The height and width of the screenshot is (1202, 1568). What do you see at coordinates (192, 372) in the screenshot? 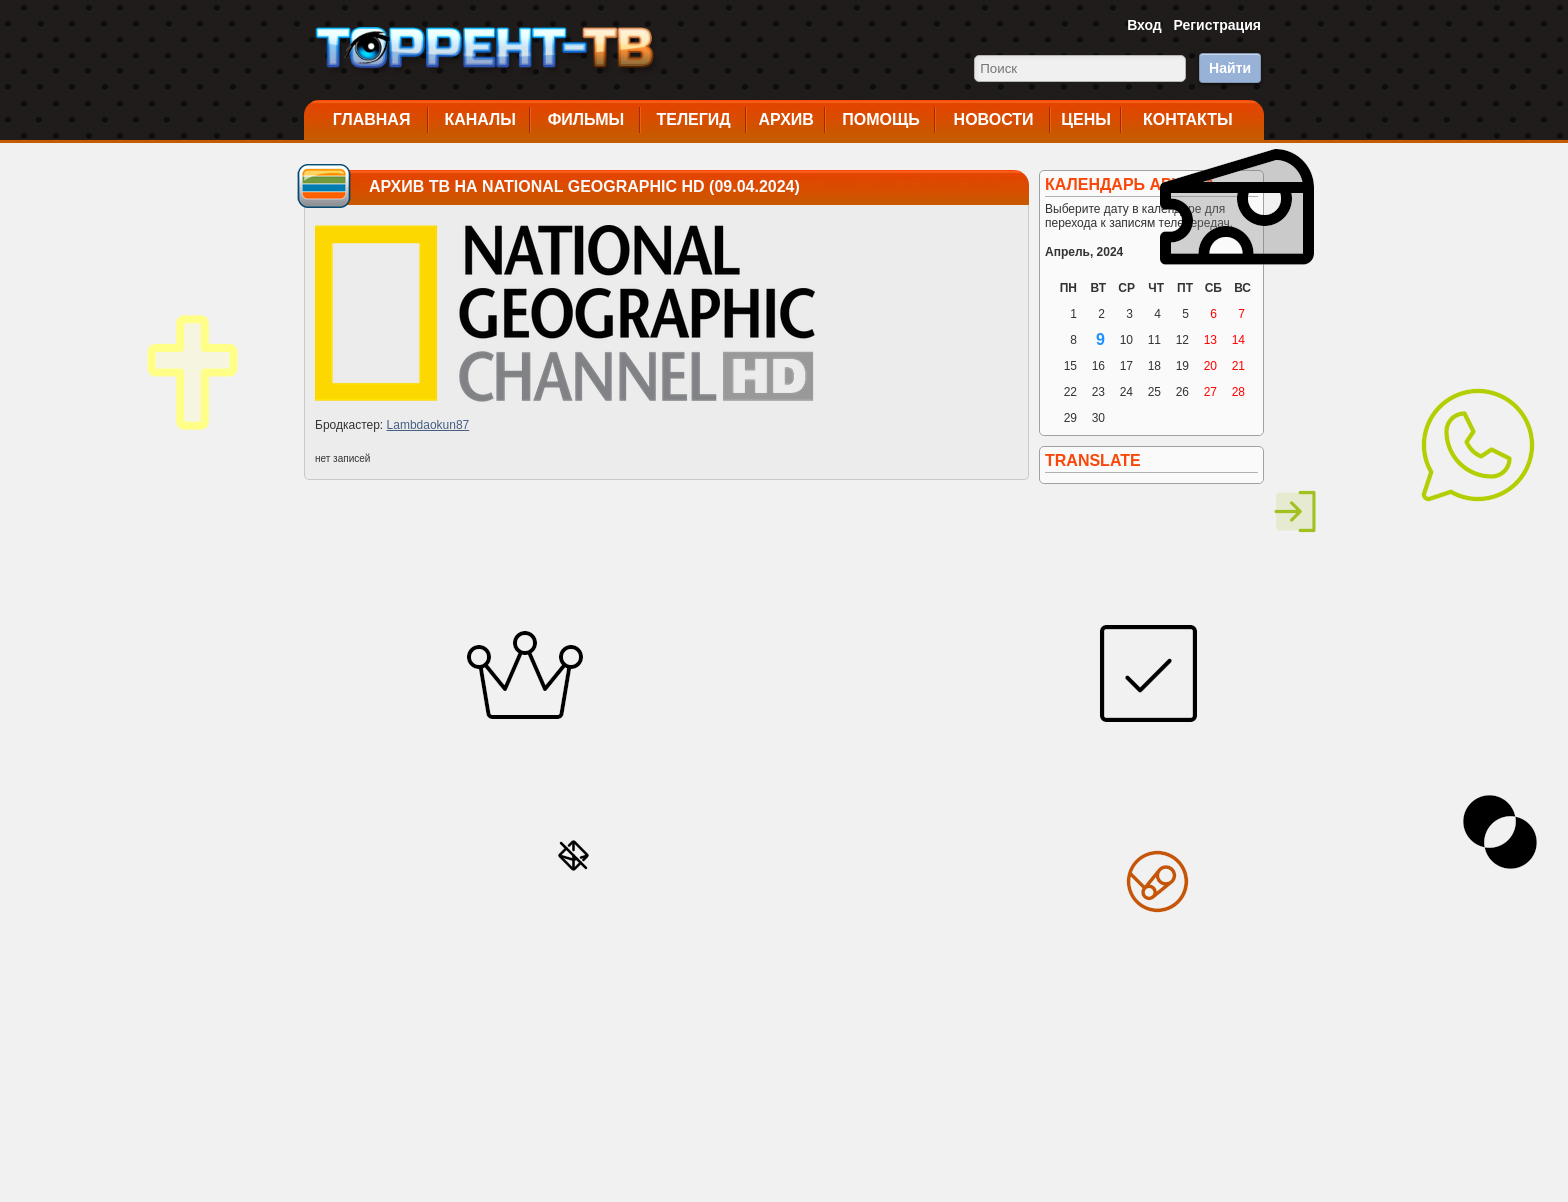
I see `indicates a religious or faith-based feature` at bounding box center [192, 372].